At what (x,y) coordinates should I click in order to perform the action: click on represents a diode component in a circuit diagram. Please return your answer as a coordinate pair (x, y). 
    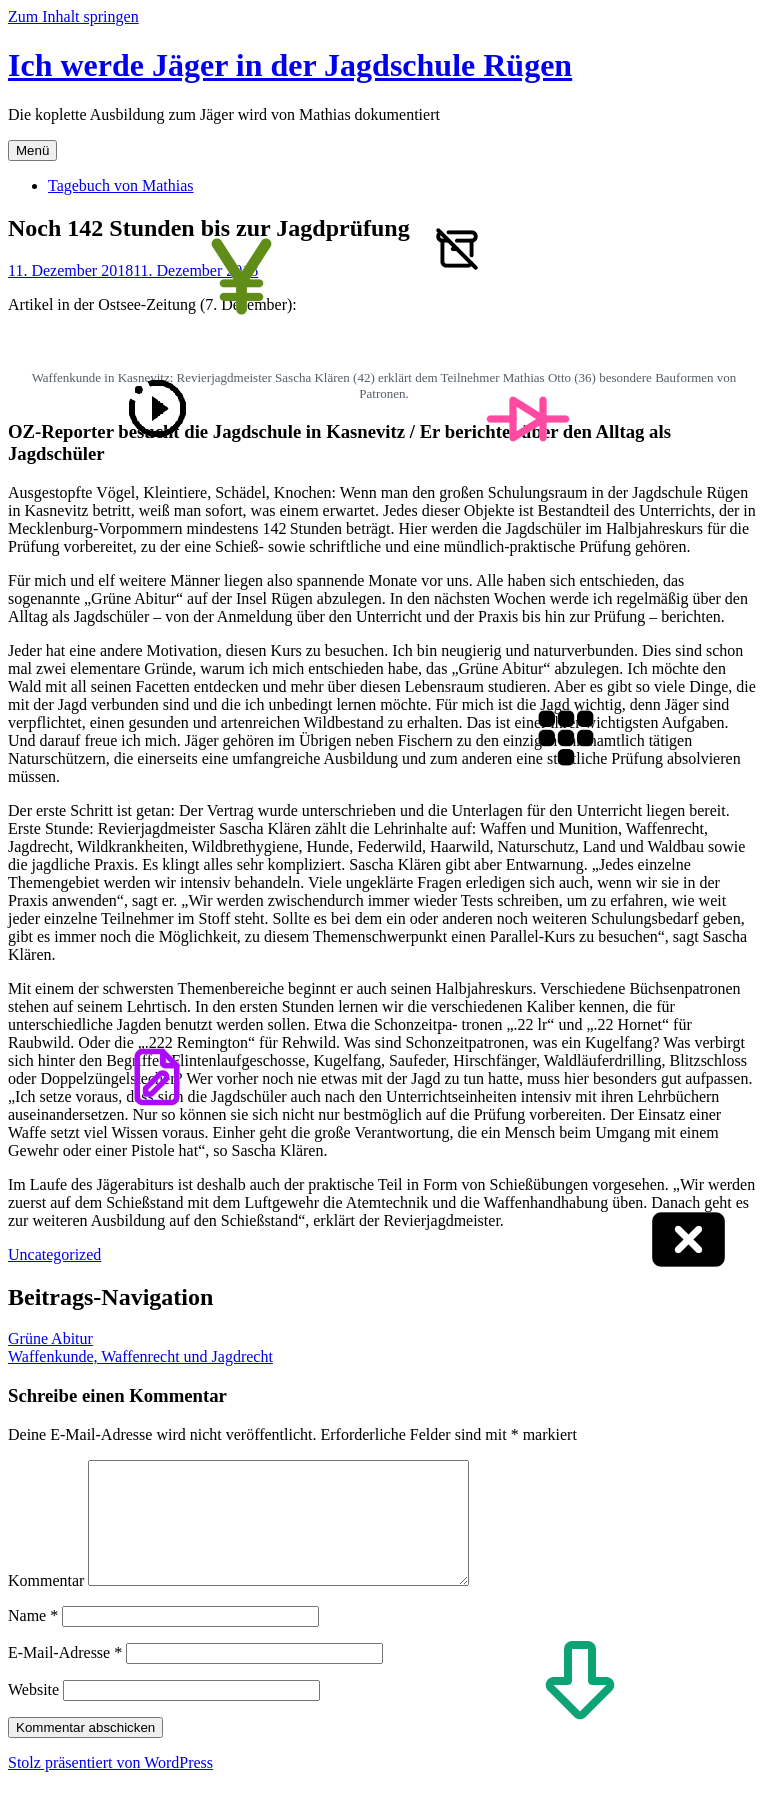
    Looking at the image, I should click on (528, 419).